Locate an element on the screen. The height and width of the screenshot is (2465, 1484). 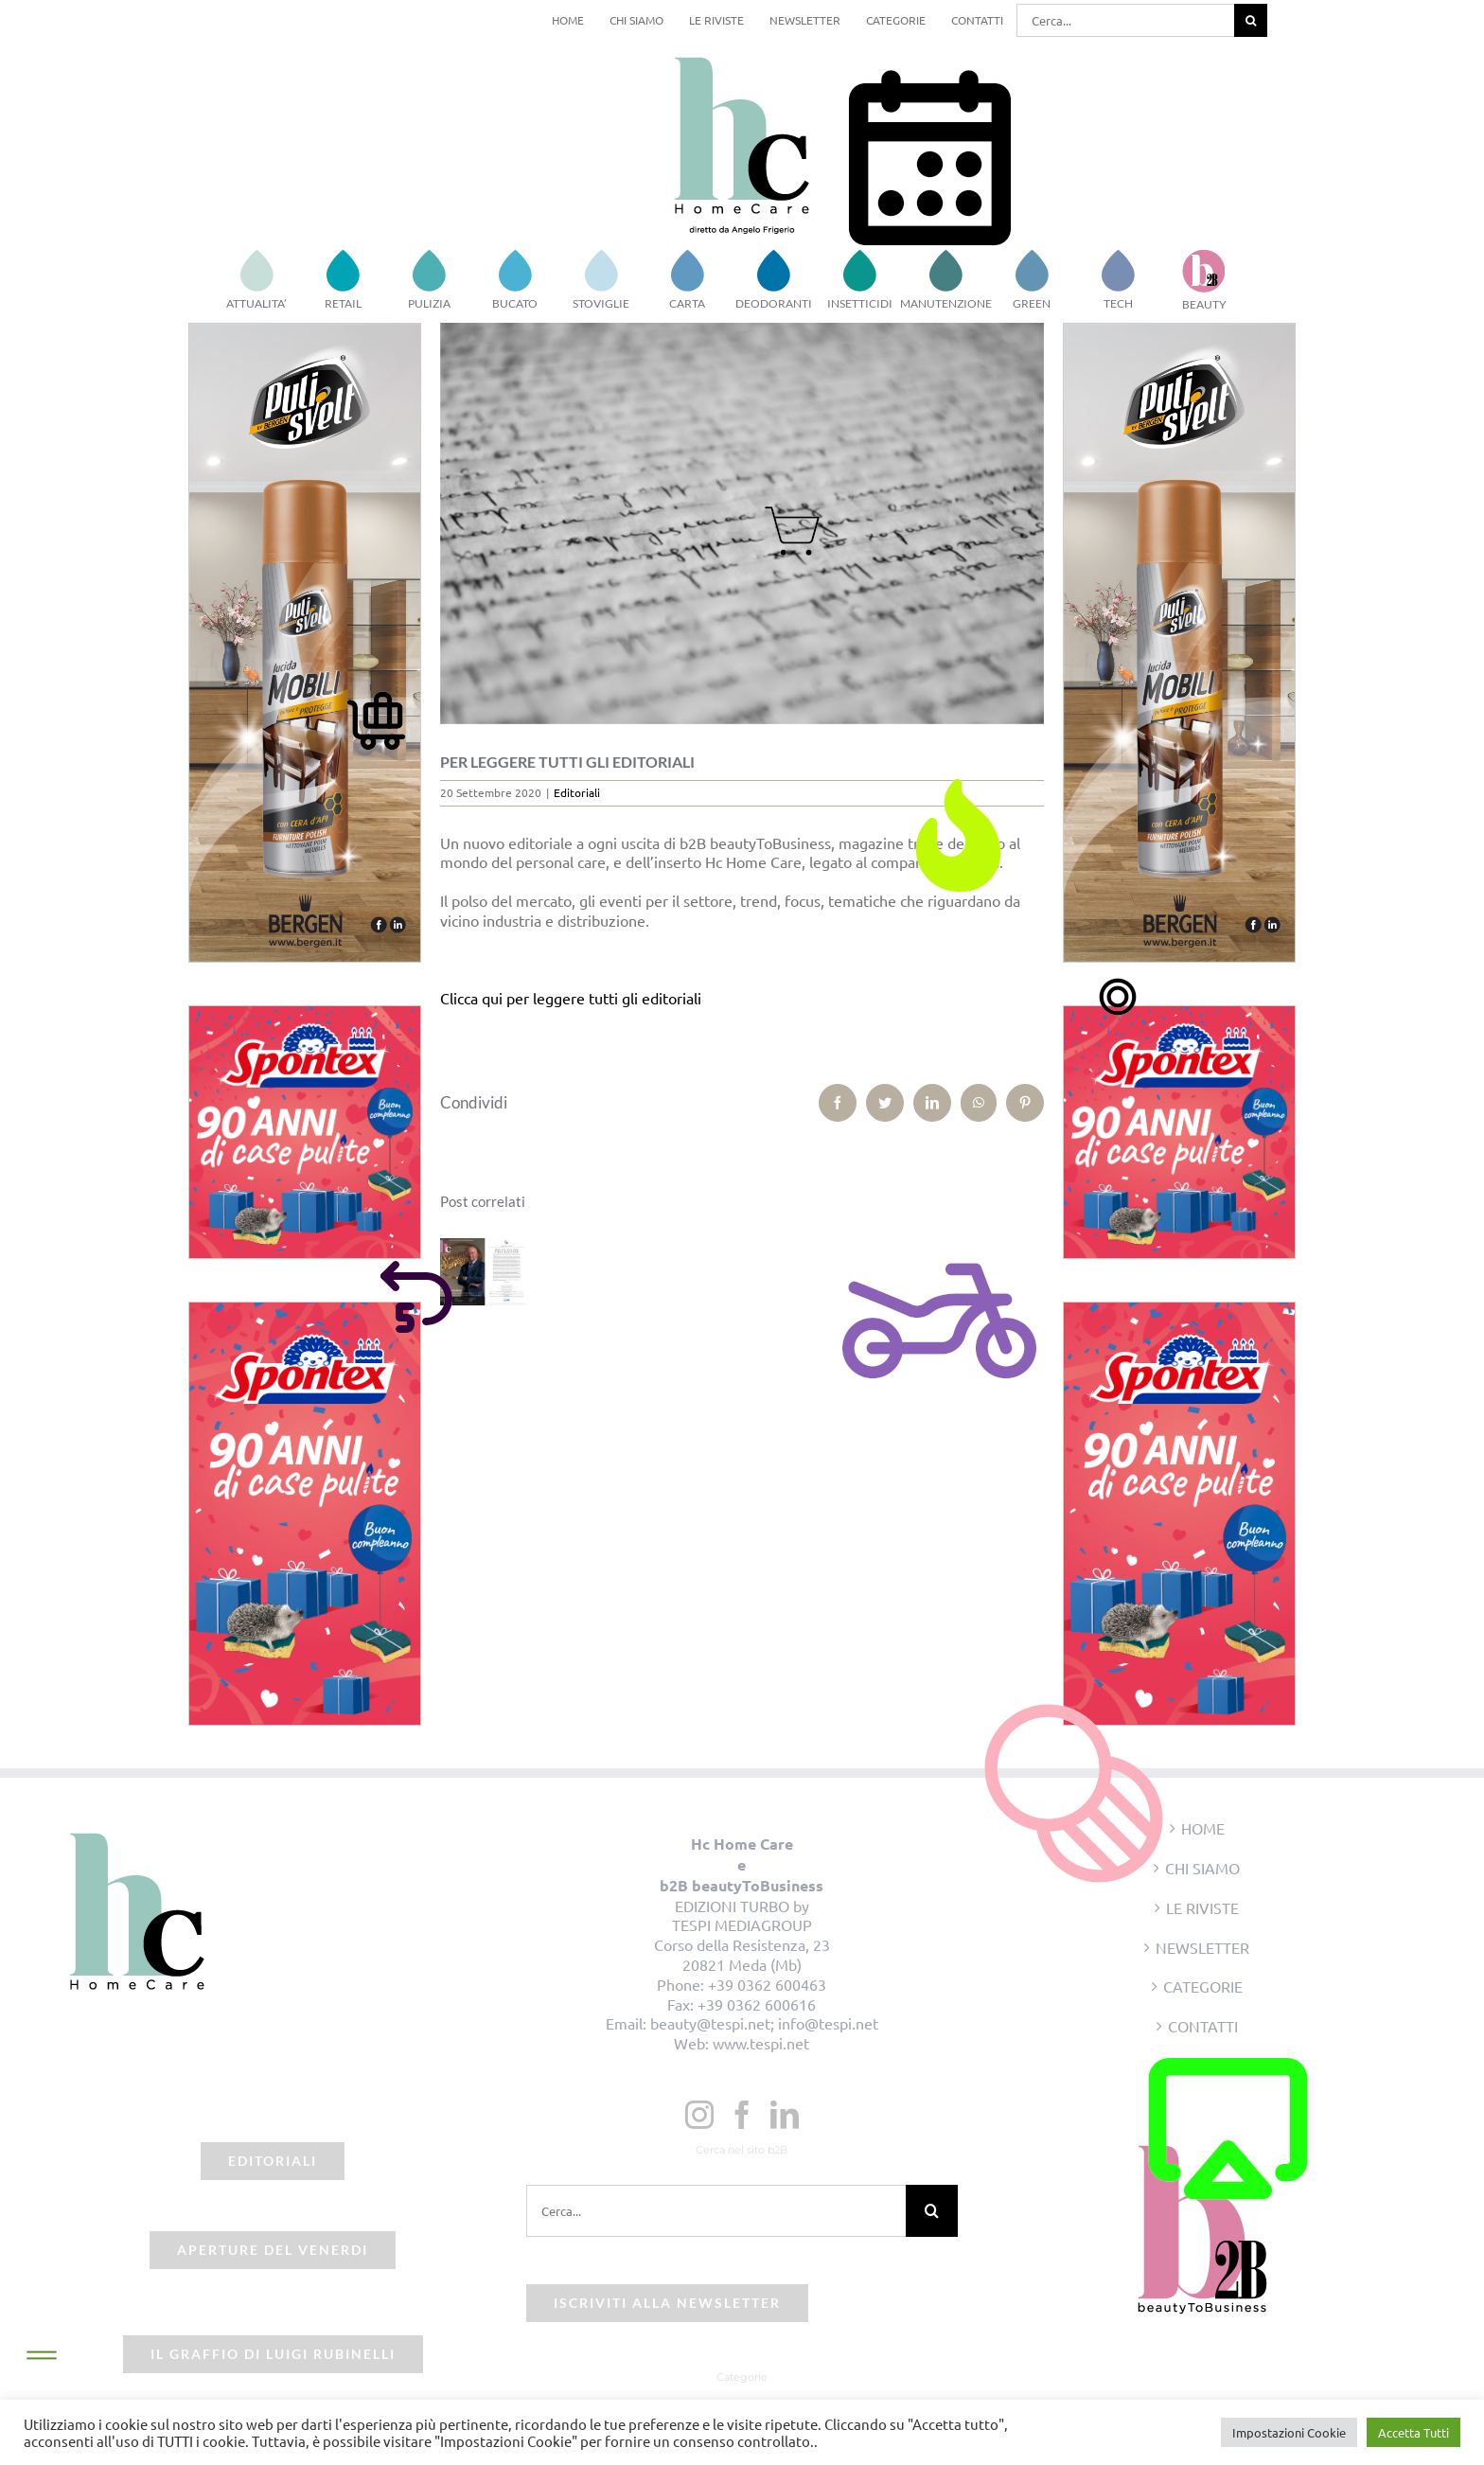
start recording audio or video is located at coordinates (1118, 997).